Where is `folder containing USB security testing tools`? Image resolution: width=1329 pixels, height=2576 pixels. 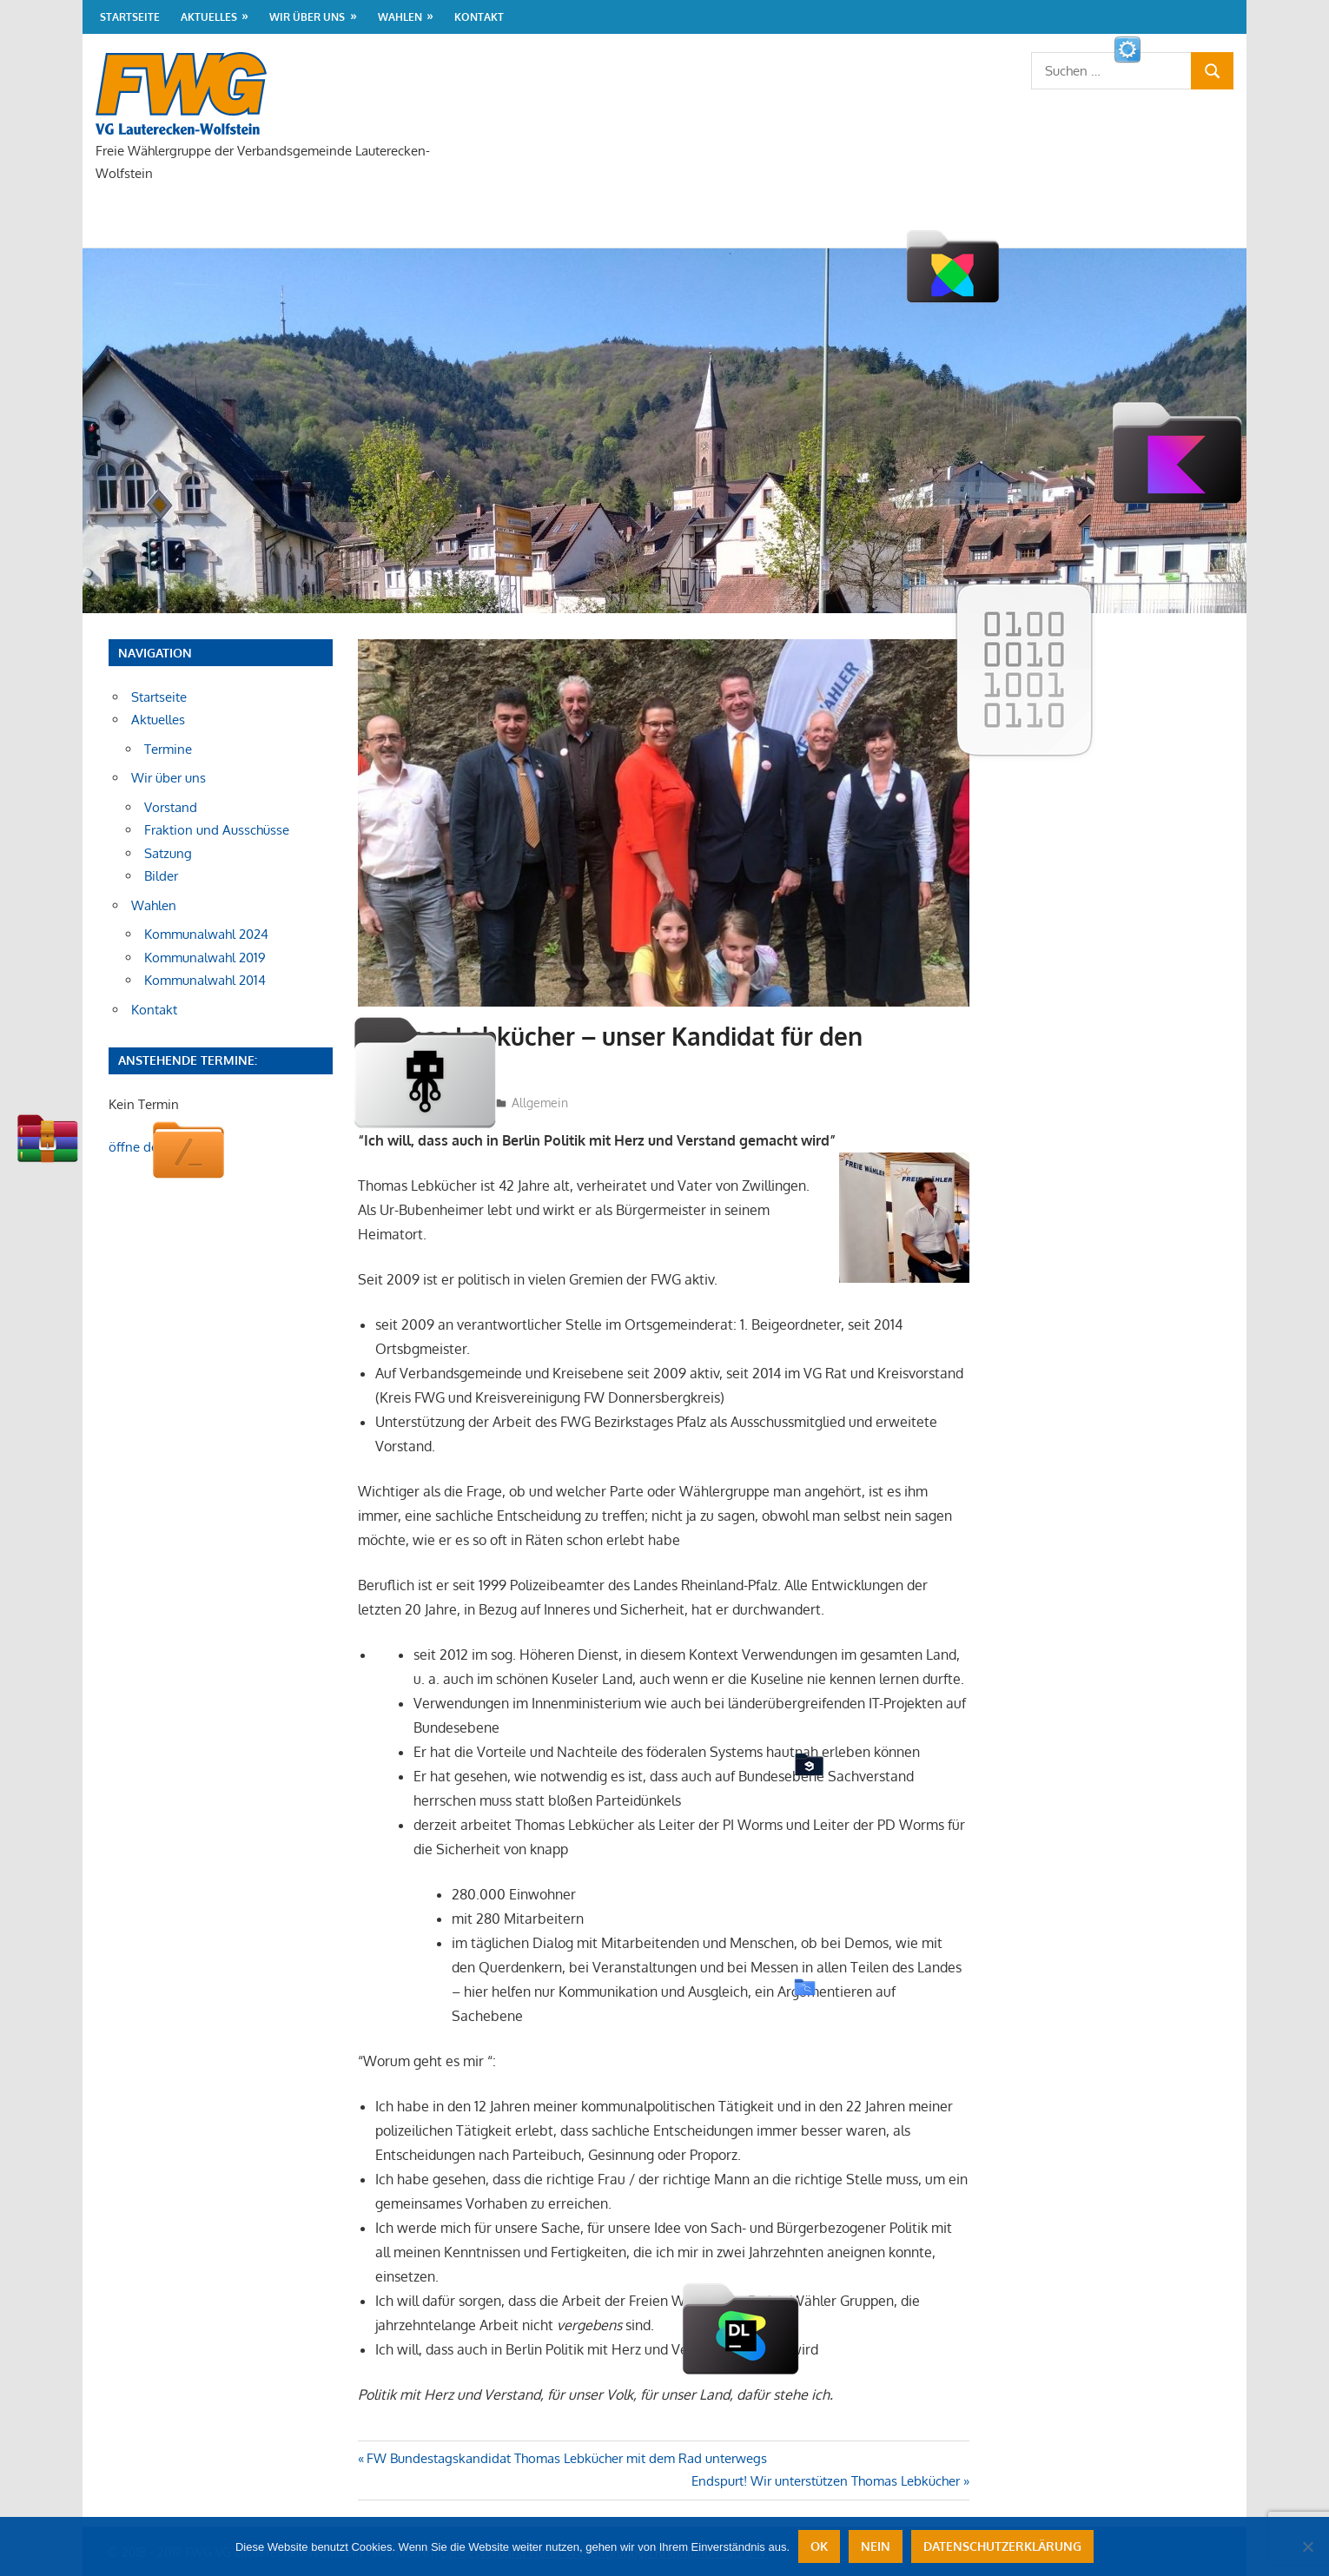 folder containing USB security testing tools is located at coordinates (424, 1076).